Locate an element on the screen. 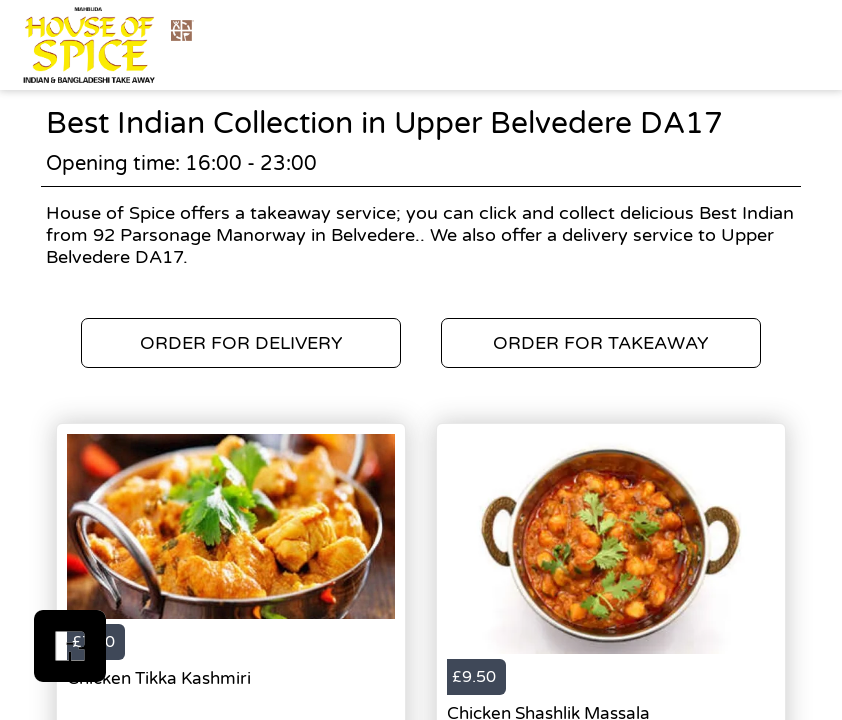 This screenshot has width=842, height=720. ruff python linter logo is located at coordinates (70, 646).